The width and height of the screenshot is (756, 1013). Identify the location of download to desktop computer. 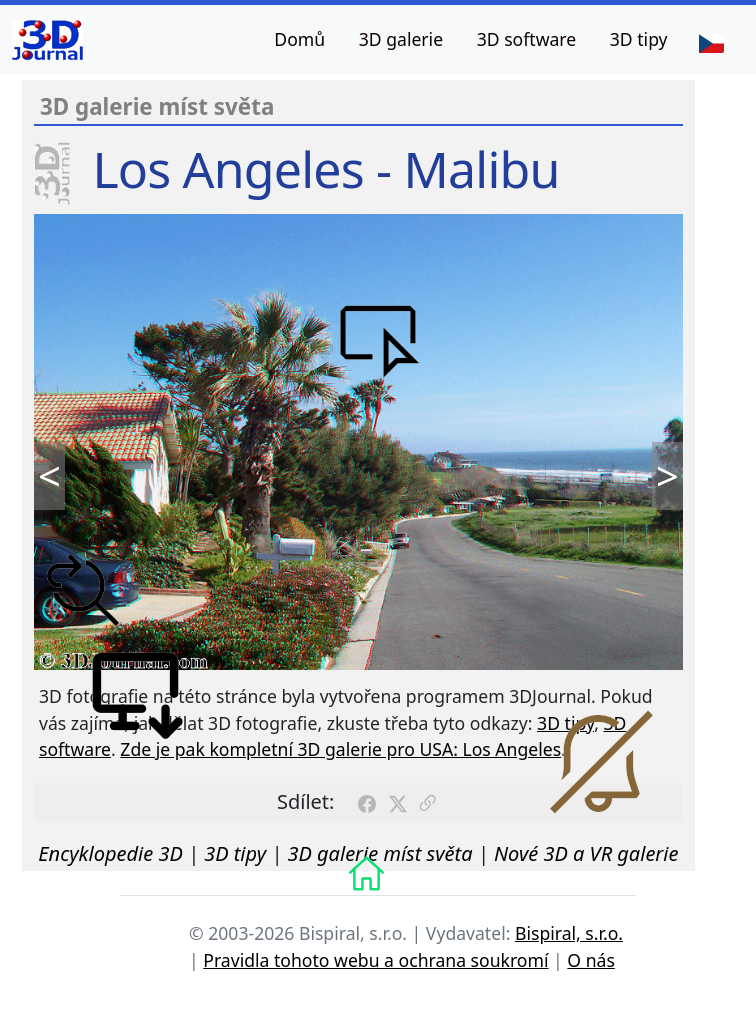
(135, 691).